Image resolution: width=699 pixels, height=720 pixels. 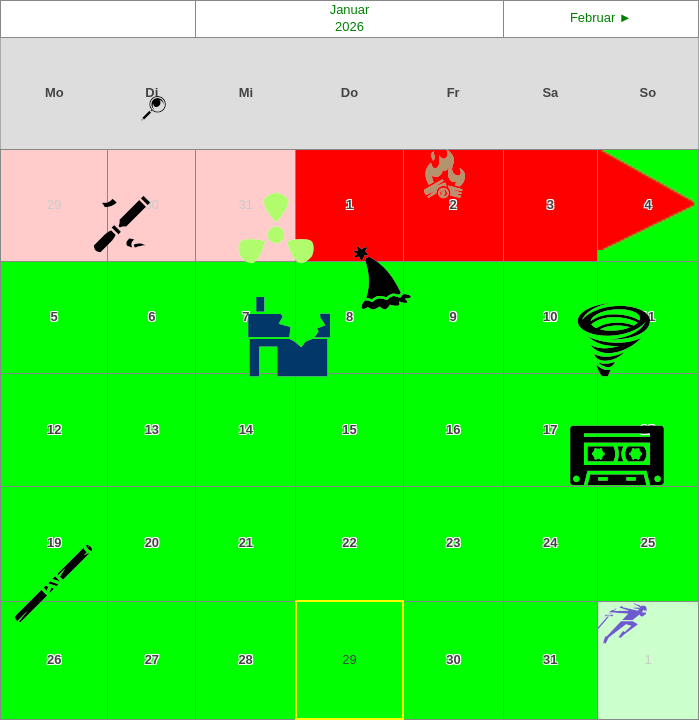 What do you see at coordinates (614, 340) in the screenshot?
I see `indicates wind or tornado weather condition` at bounding box center [614, 340].